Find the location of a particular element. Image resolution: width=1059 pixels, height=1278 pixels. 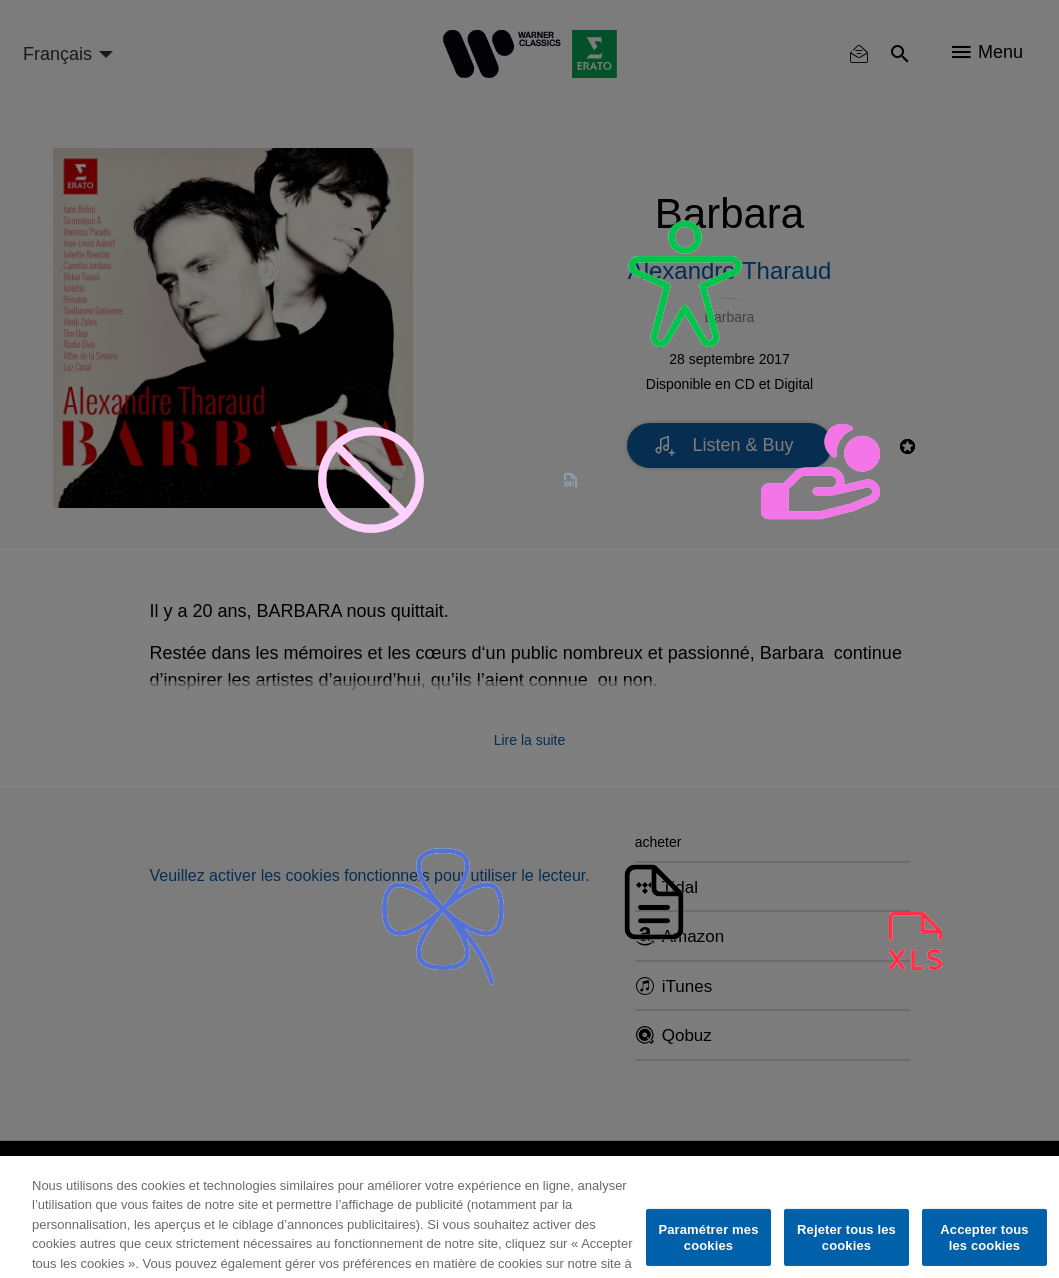

view favorites or starred items is located at coordinates (907, 446).